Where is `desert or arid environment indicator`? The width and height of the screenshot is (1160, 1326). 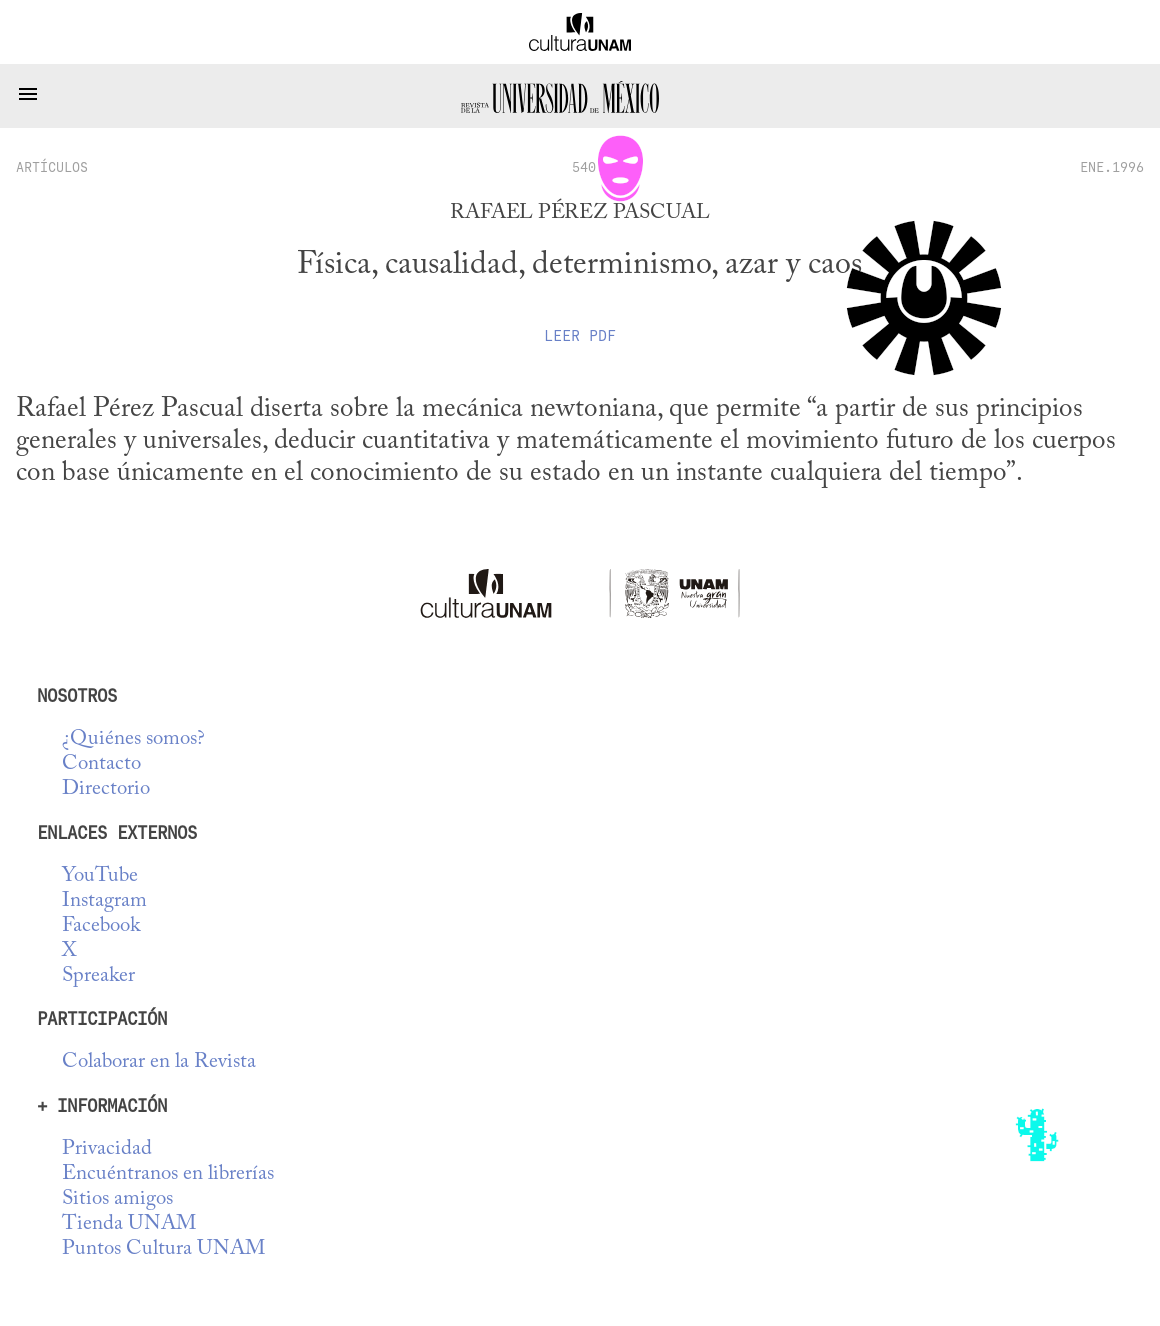
desert or arid environment indicator is located at coordinates (1032, 1135).